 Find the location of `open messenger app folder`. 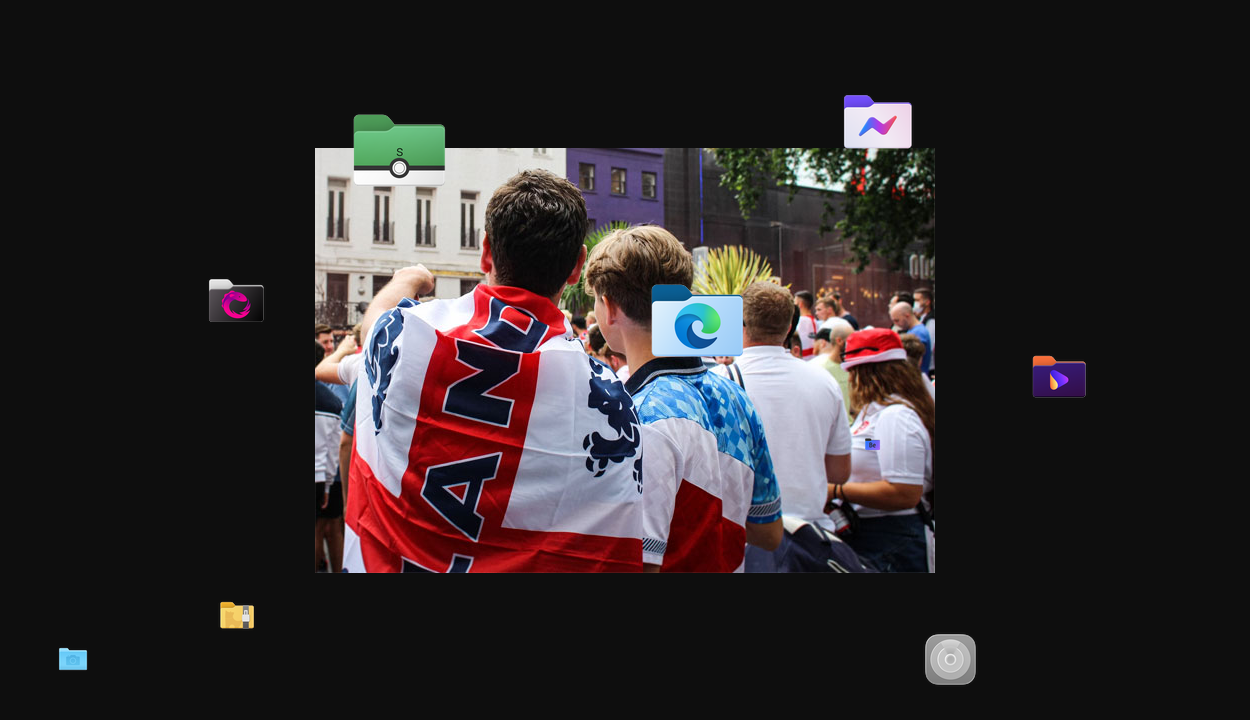

open messenger app folder is located at coordinates (877, 123).